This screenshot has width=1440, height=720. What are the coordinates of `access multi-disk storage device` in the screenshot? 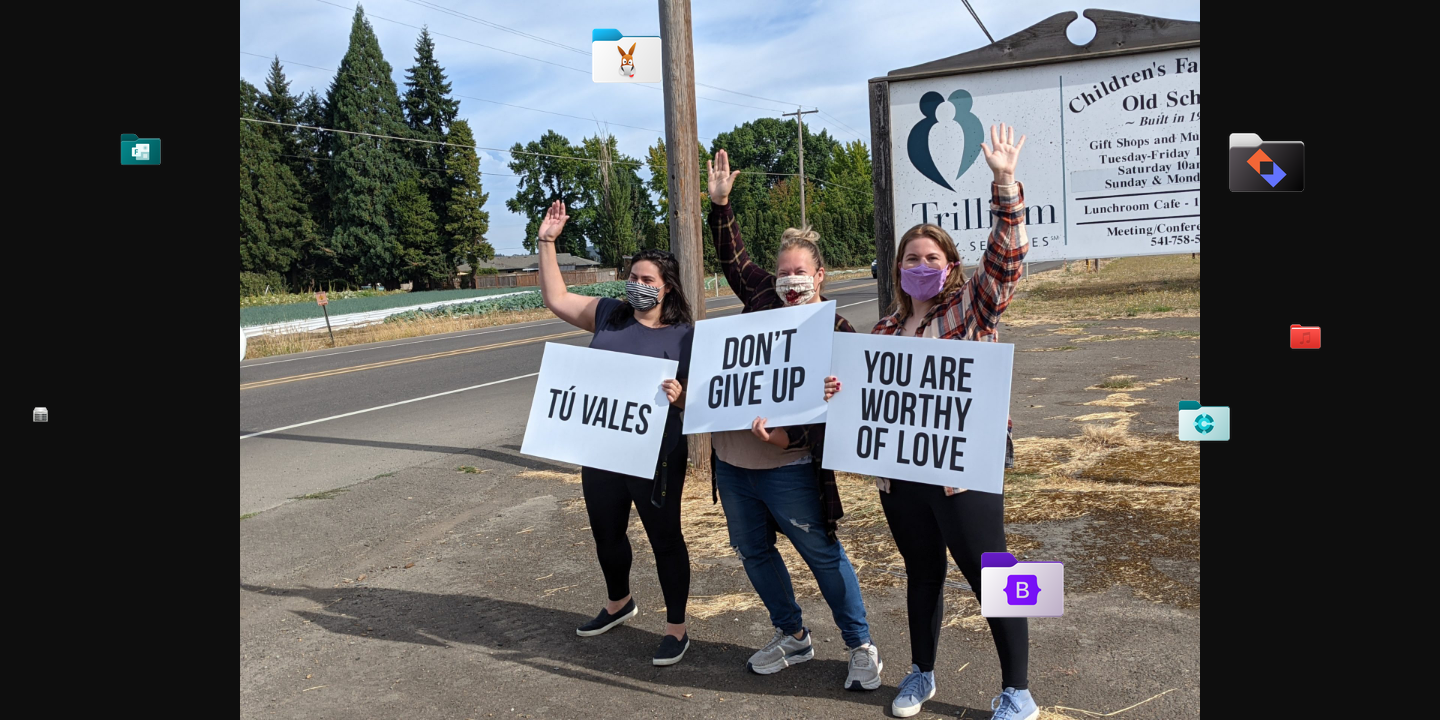 It's located at (40, 414).